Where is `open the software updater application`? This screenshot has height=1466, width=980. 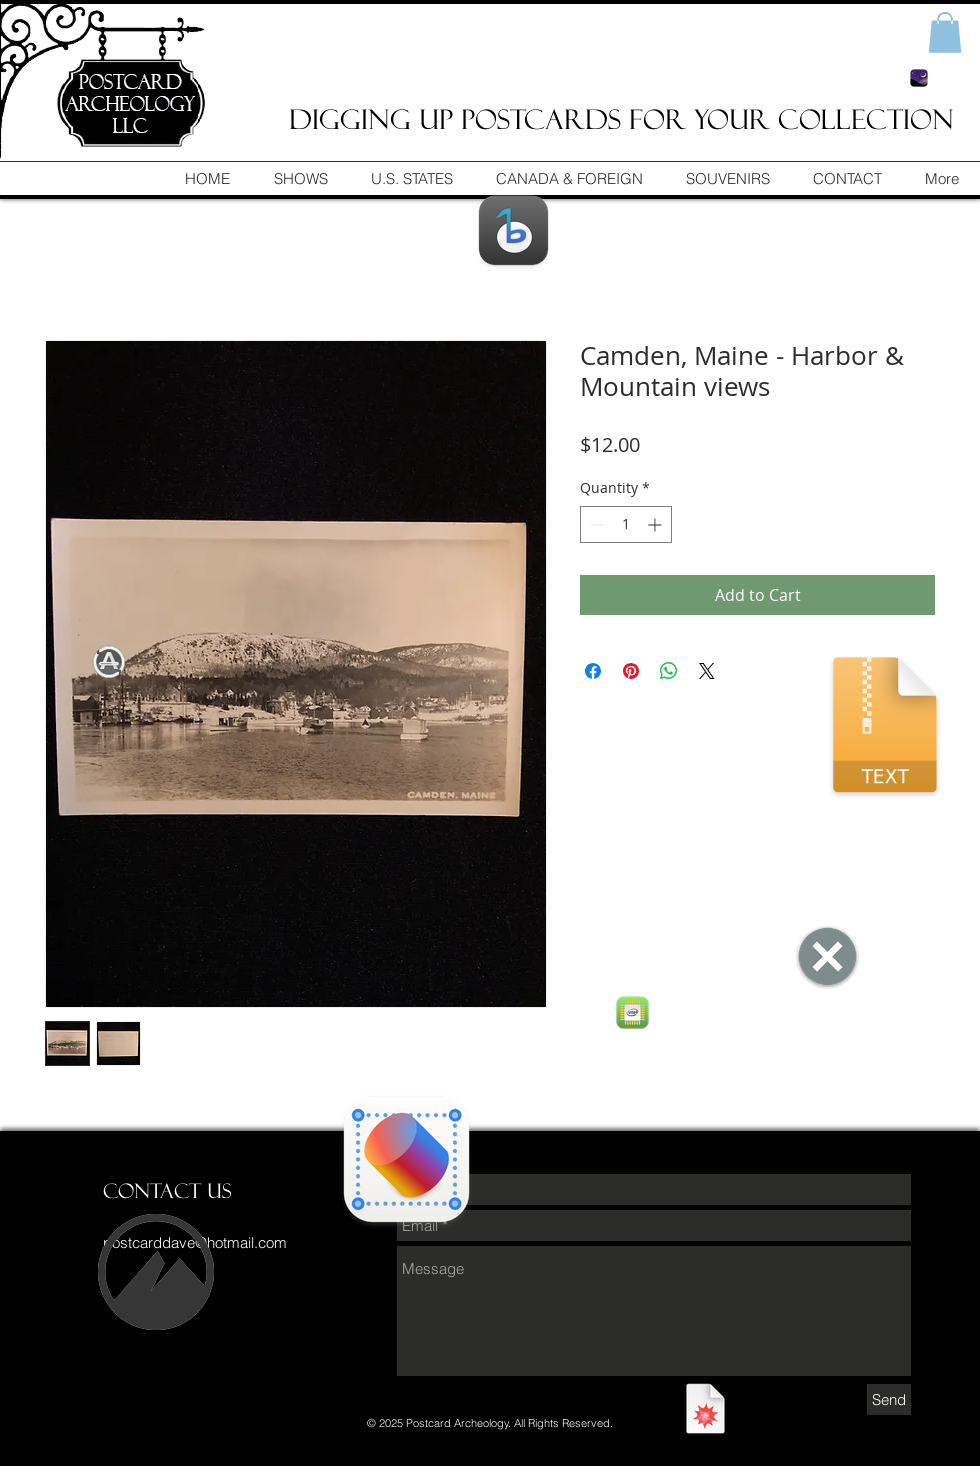 open the software updater application is located at coordinates (109, 662).